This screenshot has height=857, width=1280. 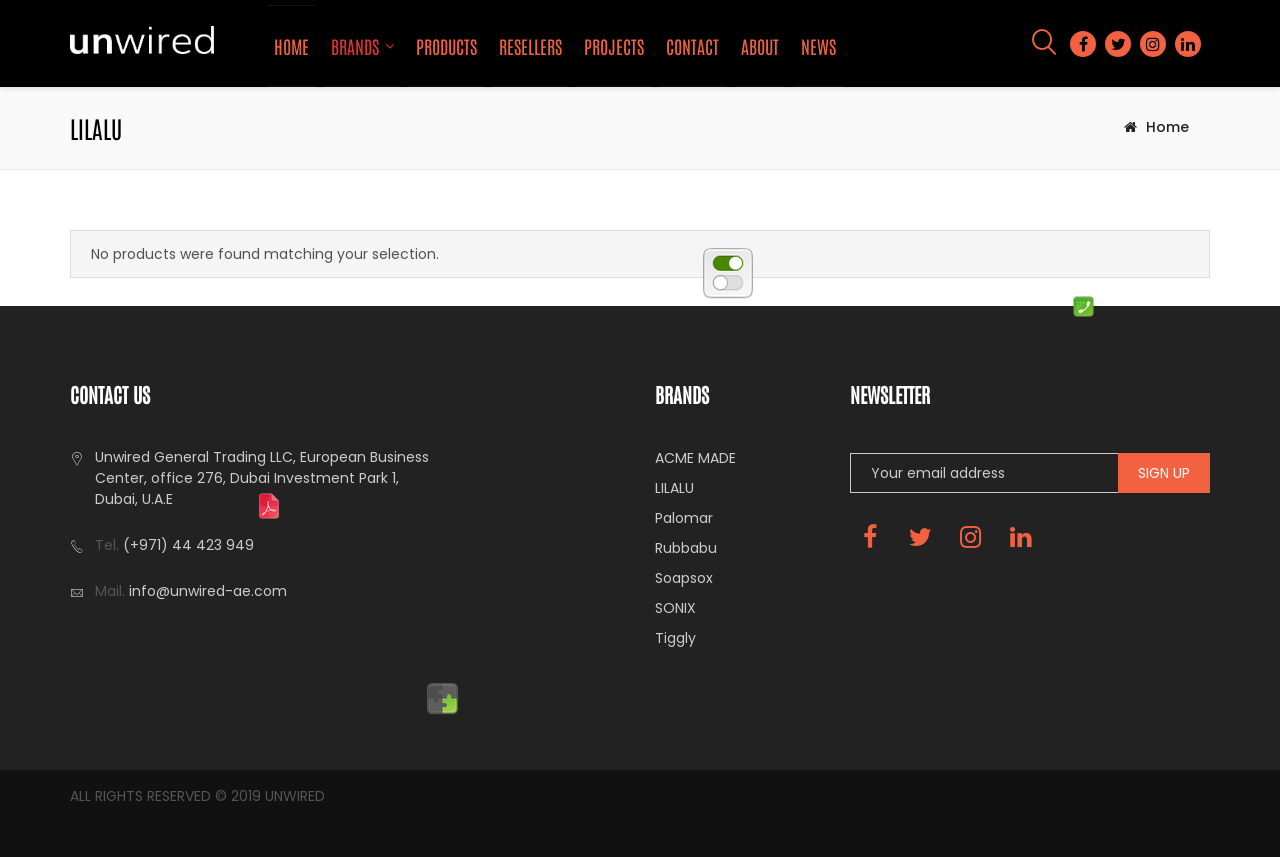 I want to click on open the phone calls app, so click(x=1083, y=306).